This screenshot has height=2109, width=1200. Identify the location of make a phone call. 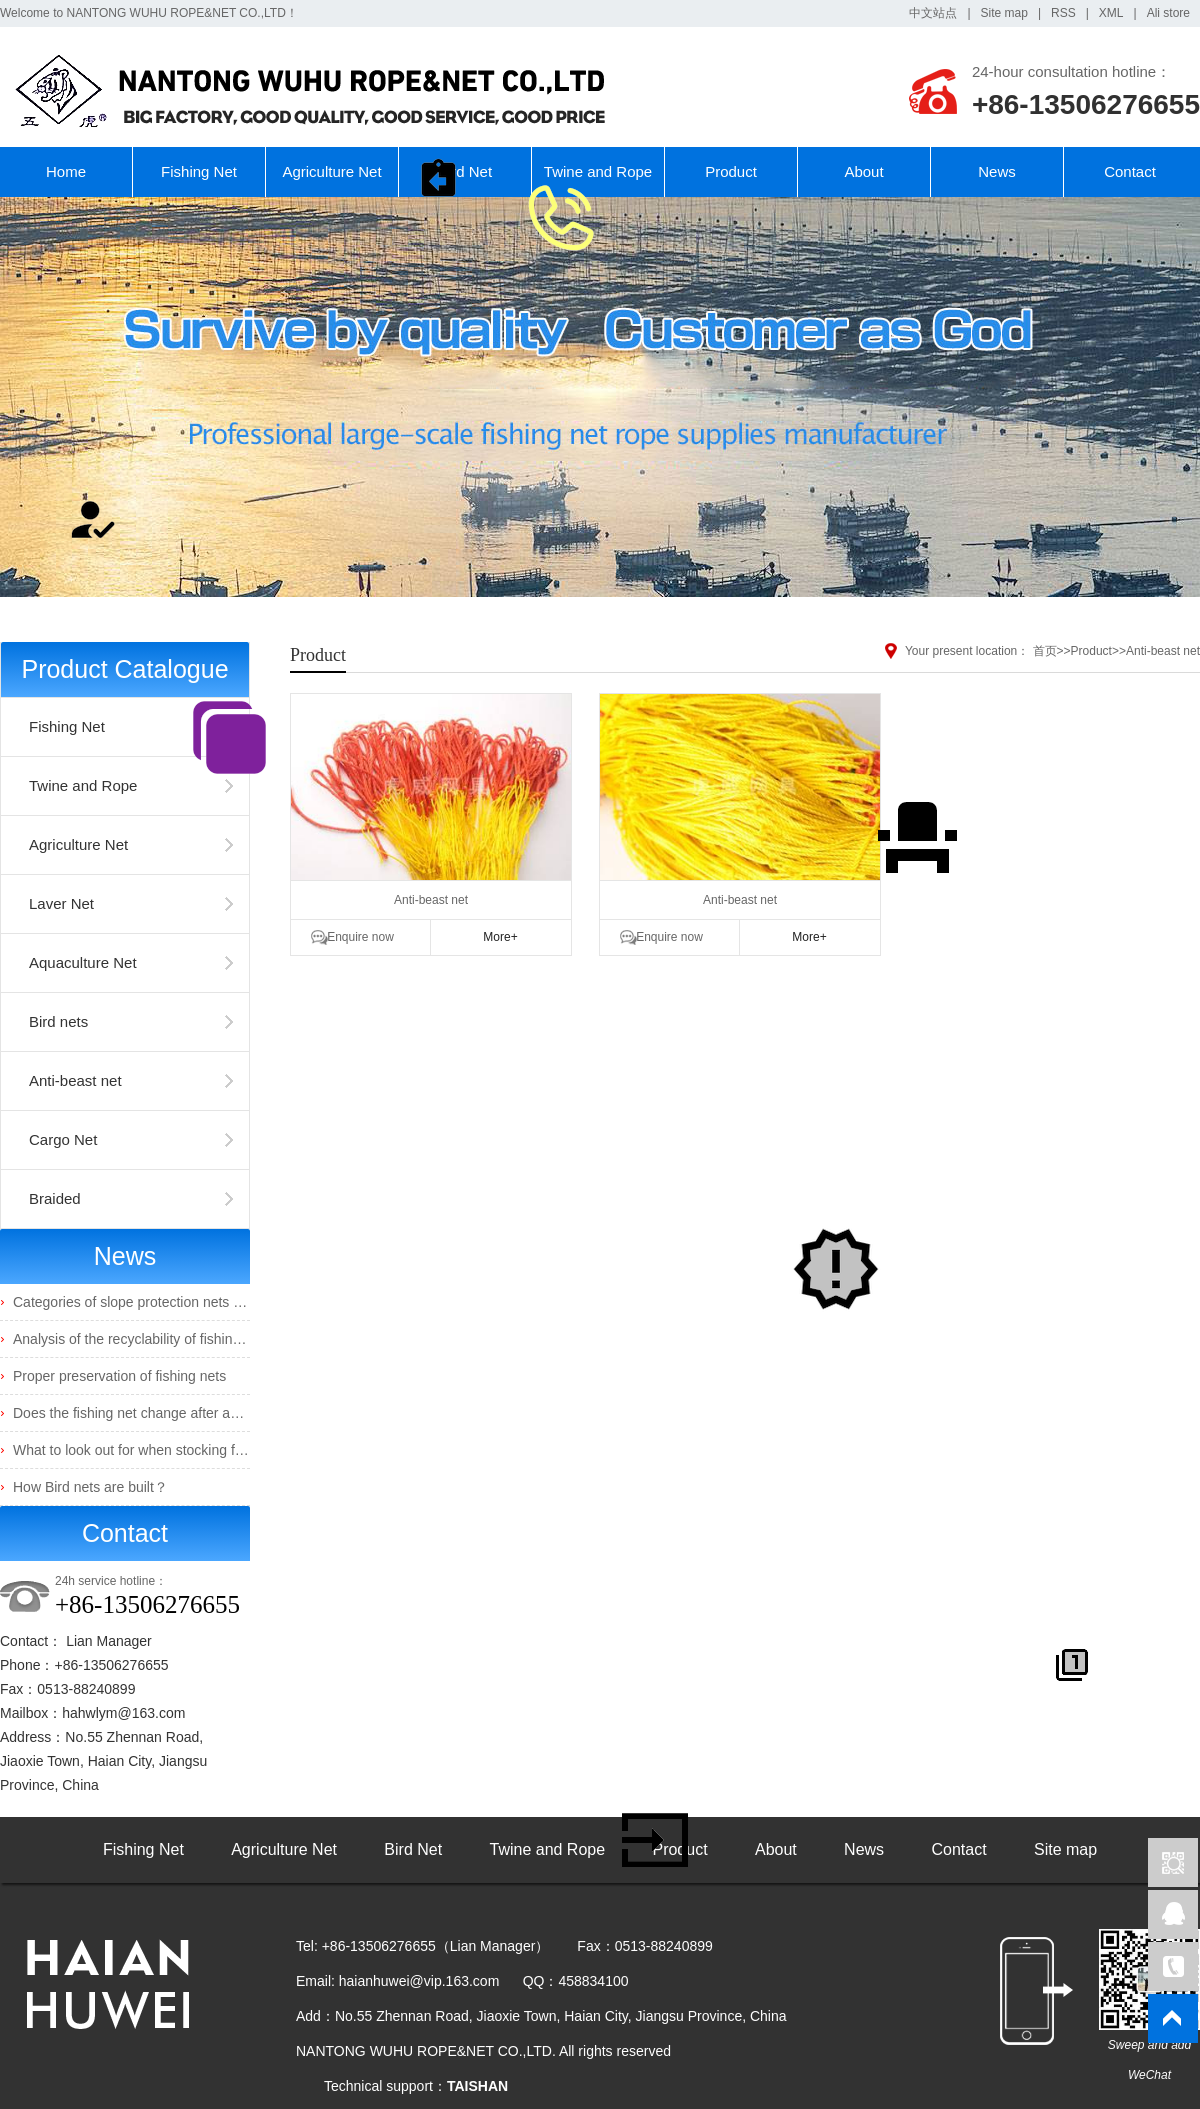
(562, 216).